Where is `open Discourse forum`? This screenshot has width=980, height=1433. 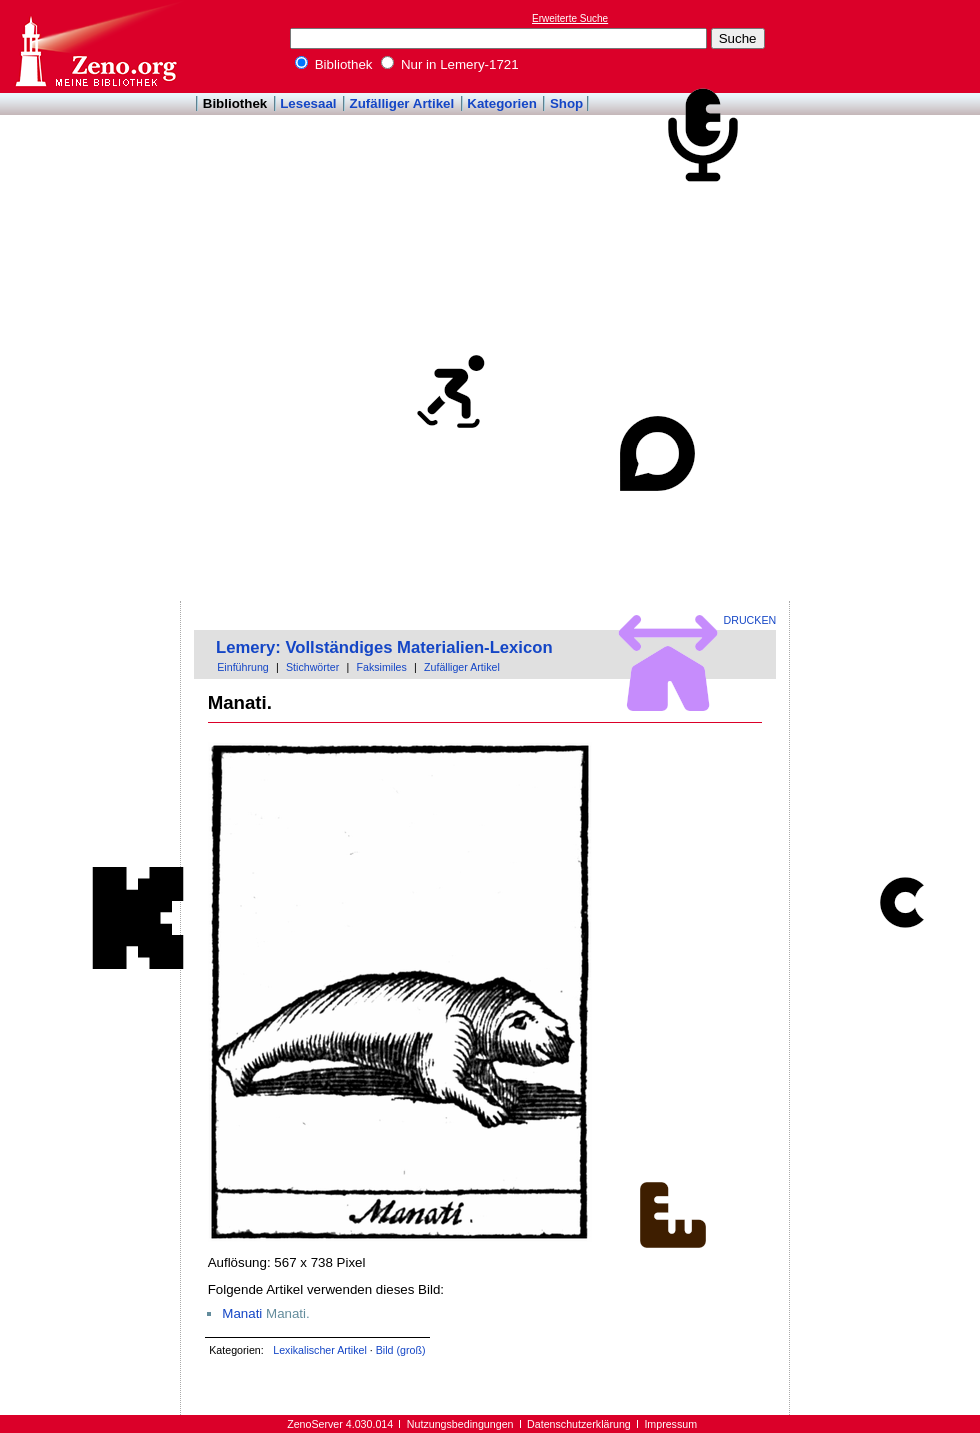
open Discourse forum is located at coordinates (657, 453).